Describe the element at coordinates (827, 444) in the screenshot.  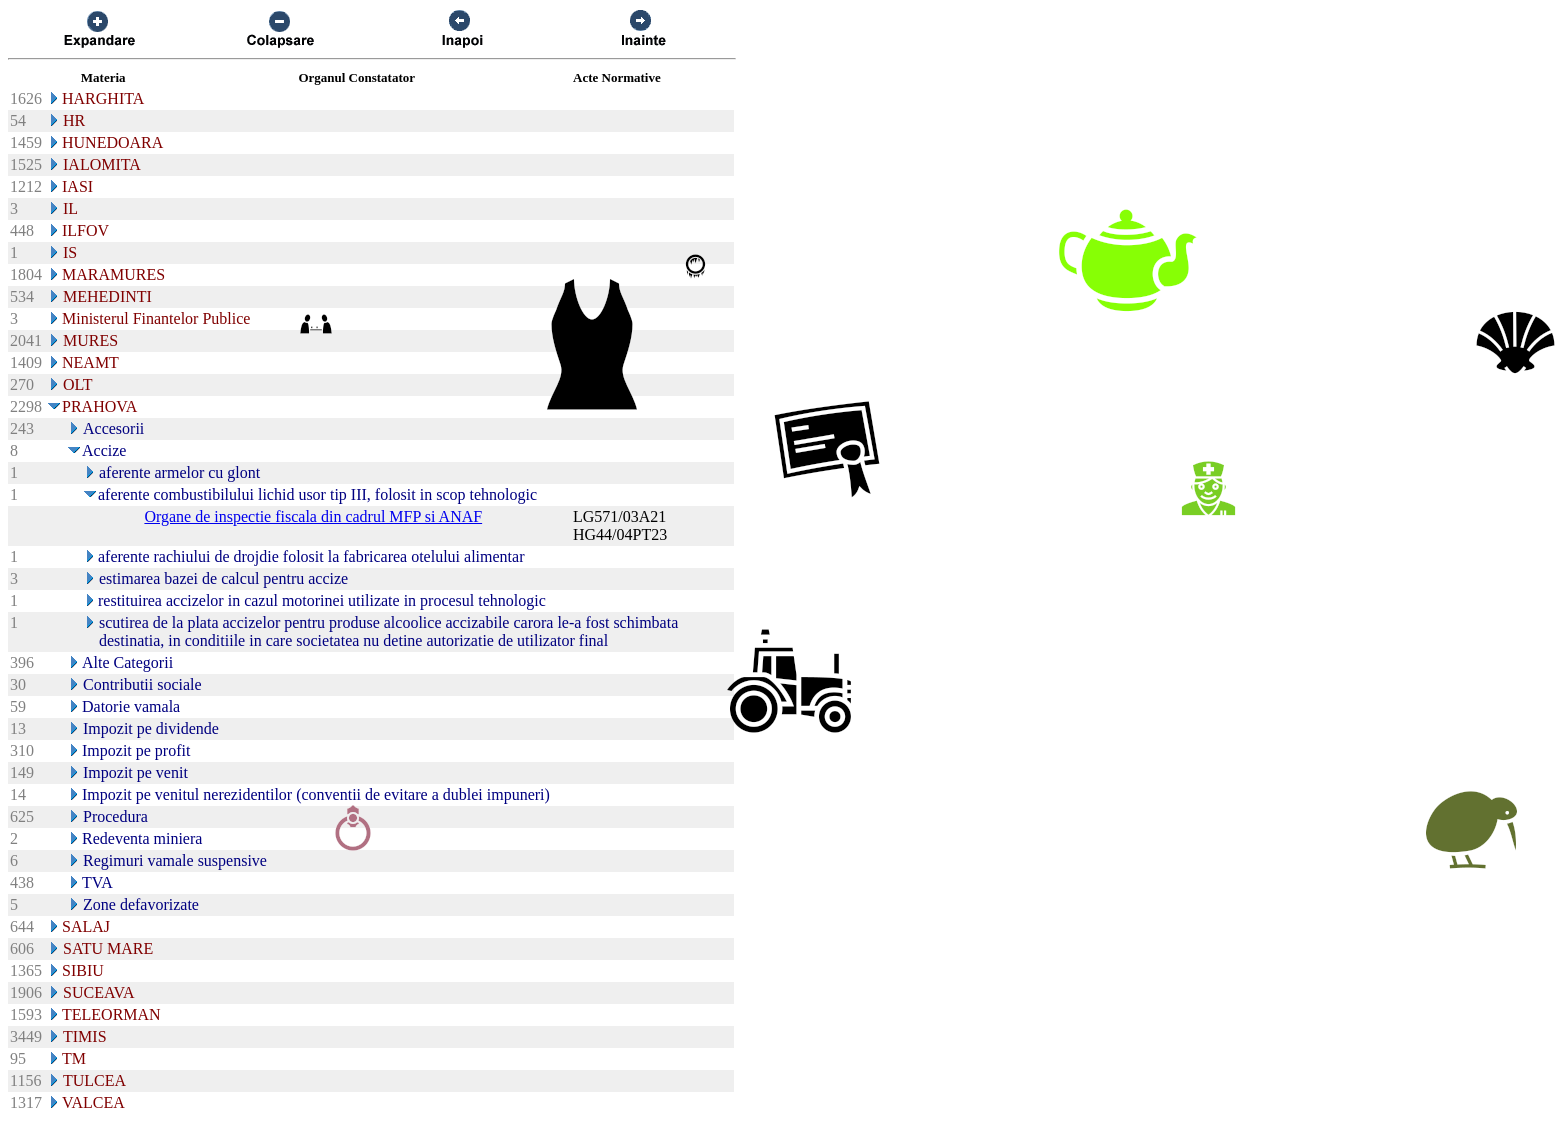
I see `view your certificates or achievements` at that location.